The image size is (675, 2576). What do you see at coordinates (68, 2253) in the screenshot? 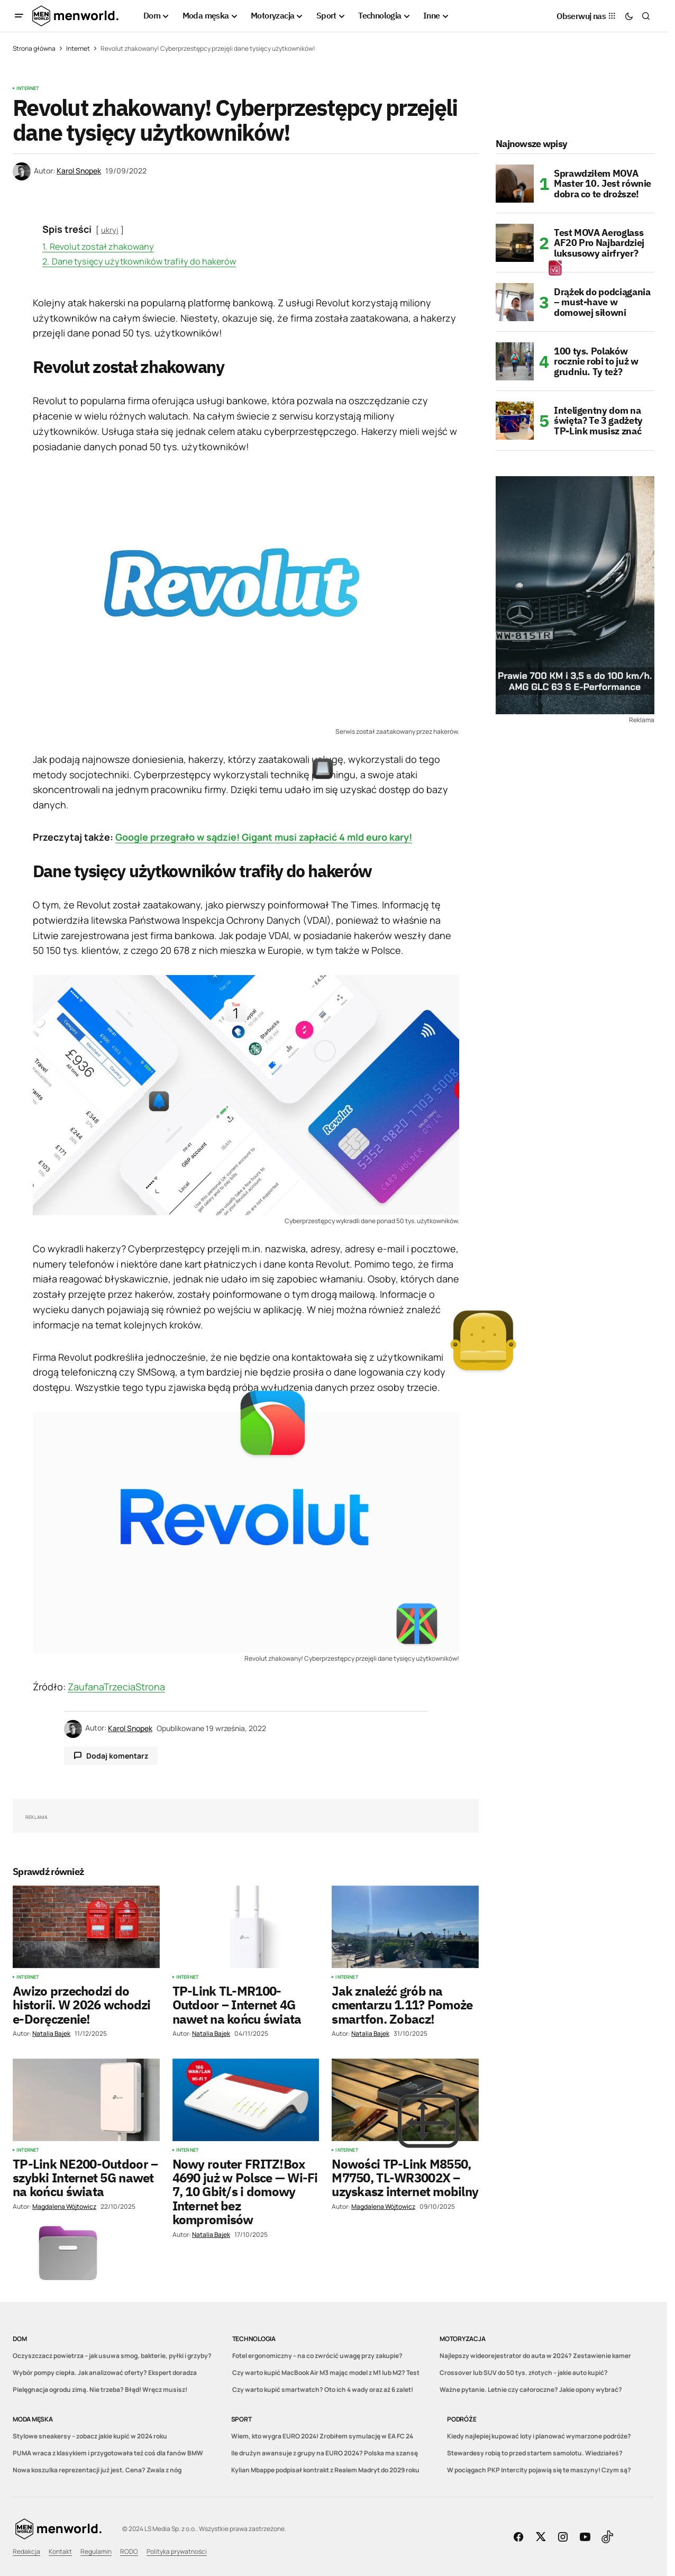
I see `open the file manager application` at bounding box center [68, 2253].